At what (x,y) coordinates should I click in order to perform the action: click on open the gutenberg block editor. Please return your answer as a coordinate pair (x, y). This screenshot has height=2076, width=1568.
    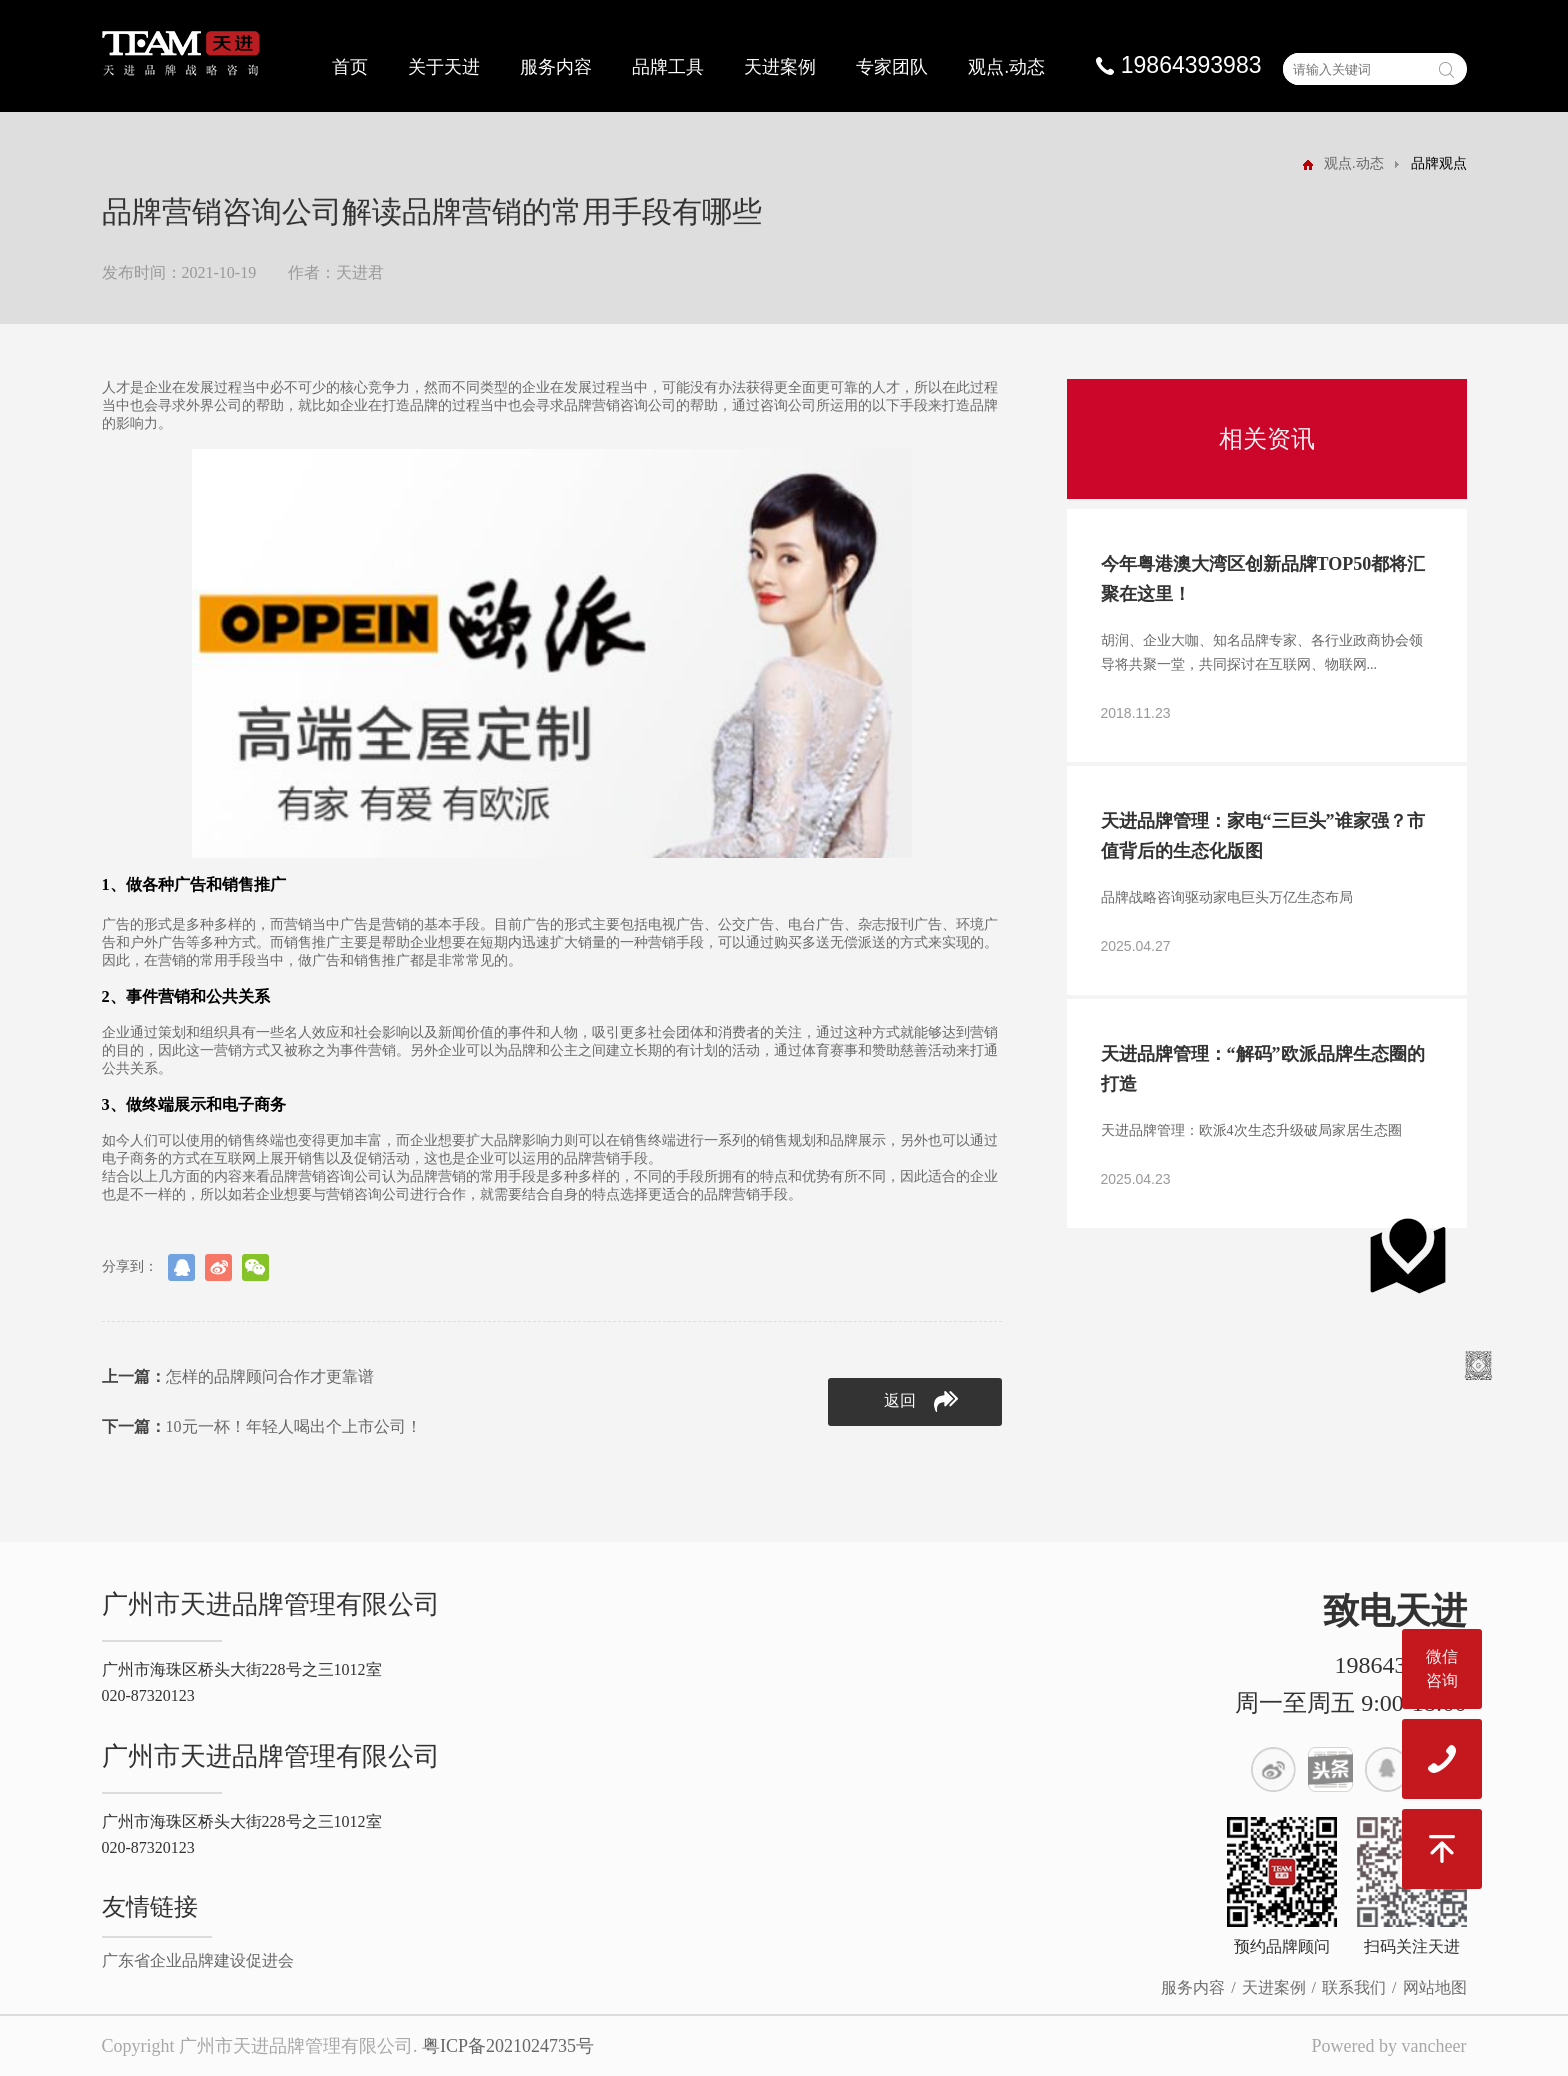
    Looking at the image, I should click on (1478, 1365).